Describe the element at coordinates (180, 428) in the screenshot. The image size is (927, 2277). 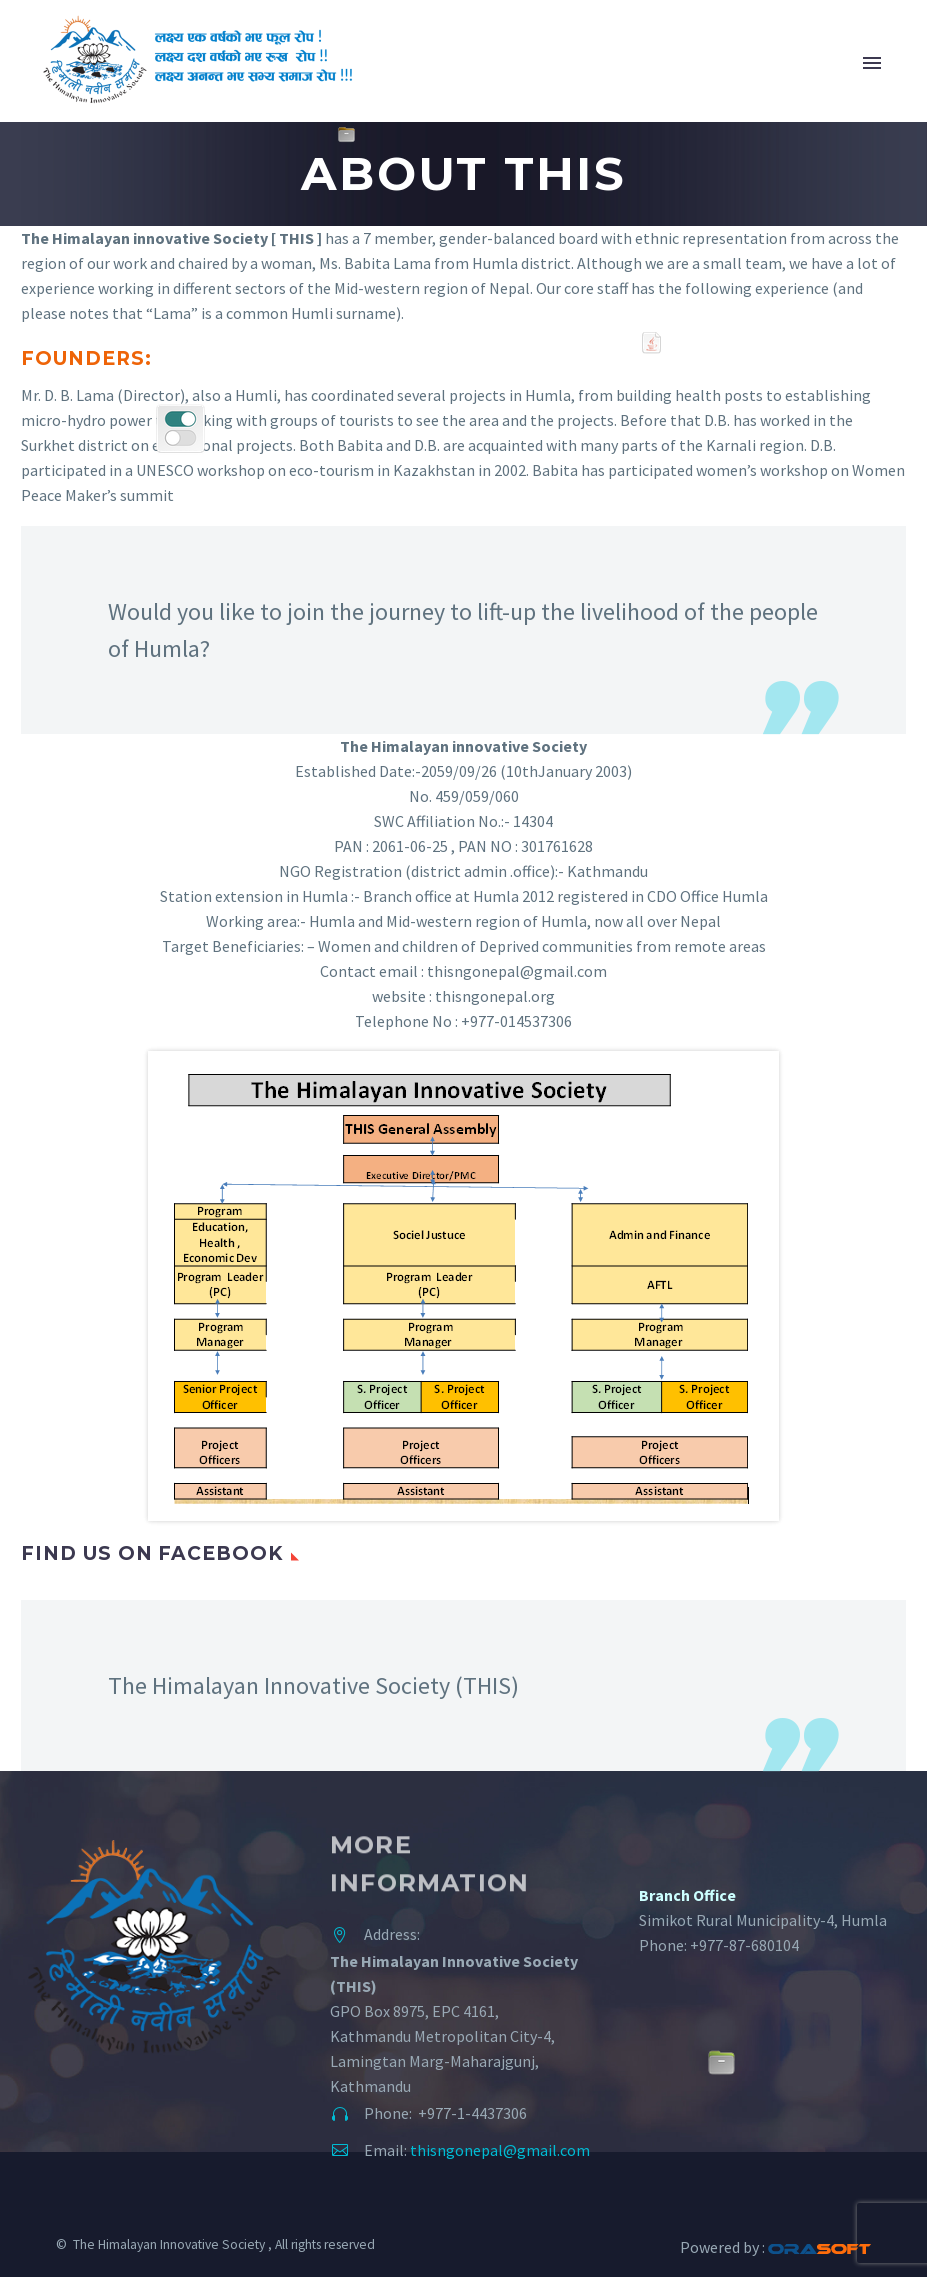
I see `open system tweaks or settings customization` at that location.